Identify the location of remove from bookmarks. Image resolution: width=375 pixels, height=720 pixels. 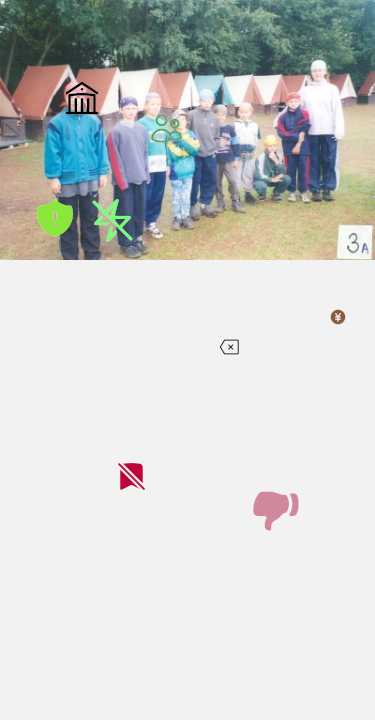
(131, 476).